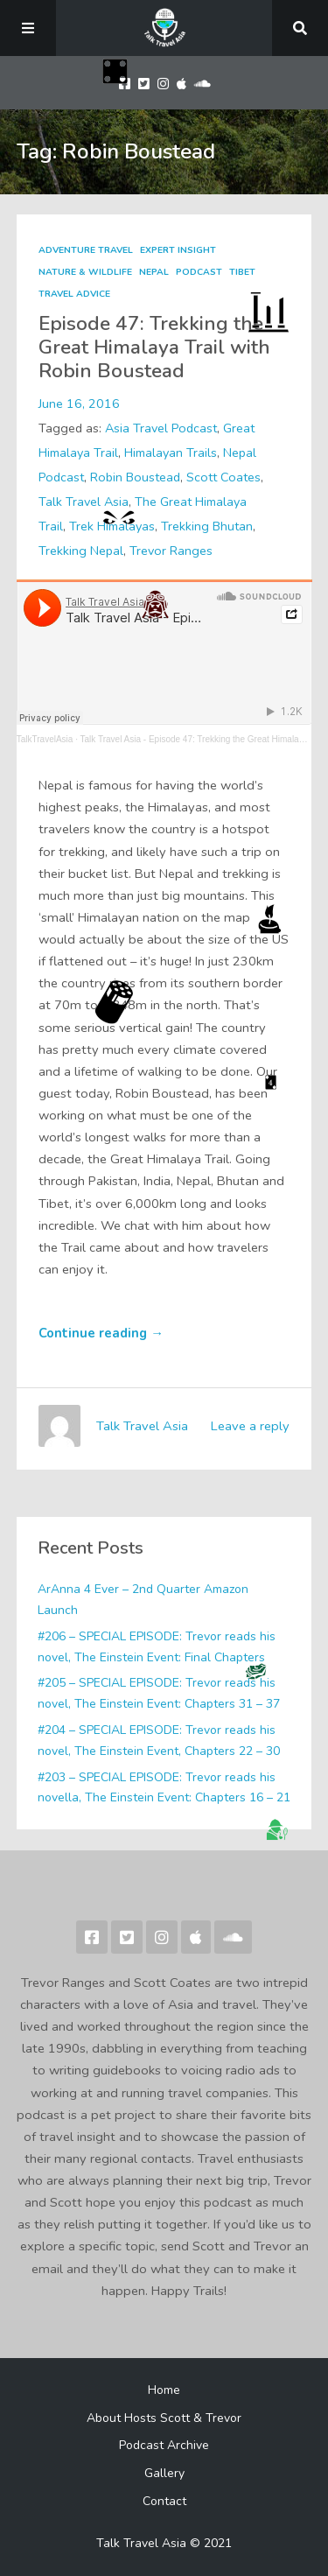 The height and width of the screenshot is (2576, 328). I want to click on add seasoning or flavor options, so click(114, 1002).